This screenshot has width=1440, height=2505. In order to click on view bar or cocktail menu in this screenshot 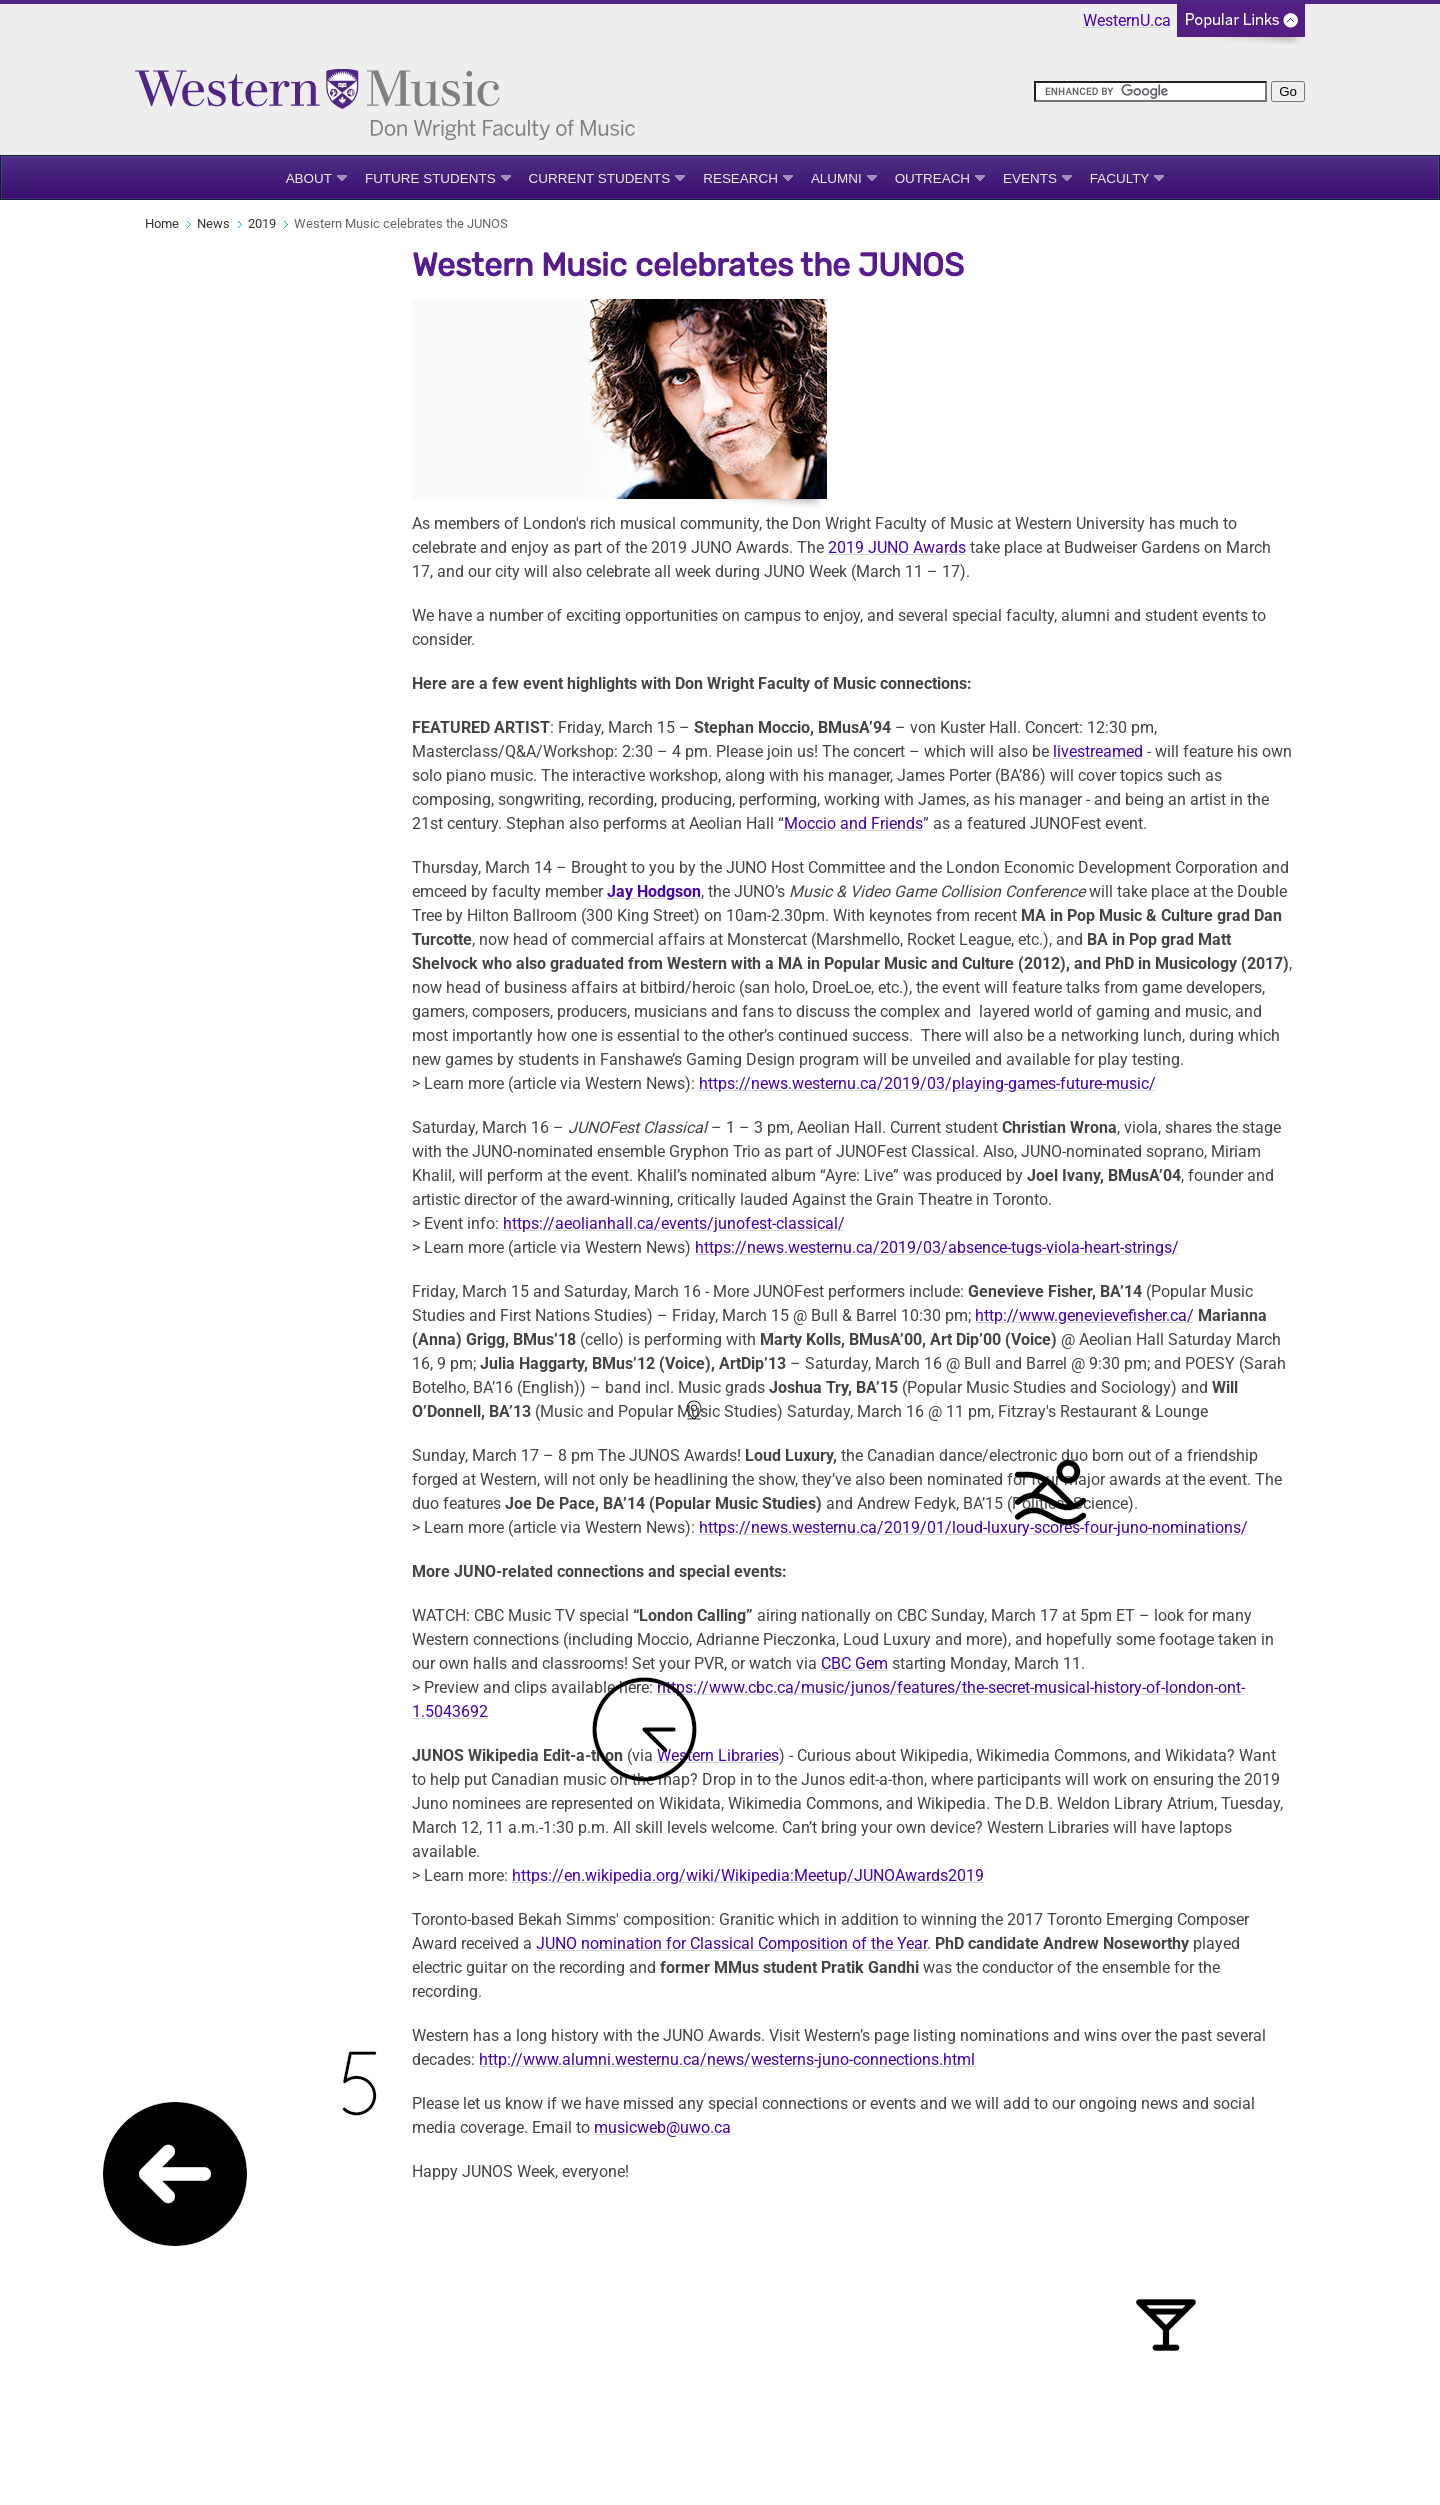, I will do `click(1166, 2325)`.